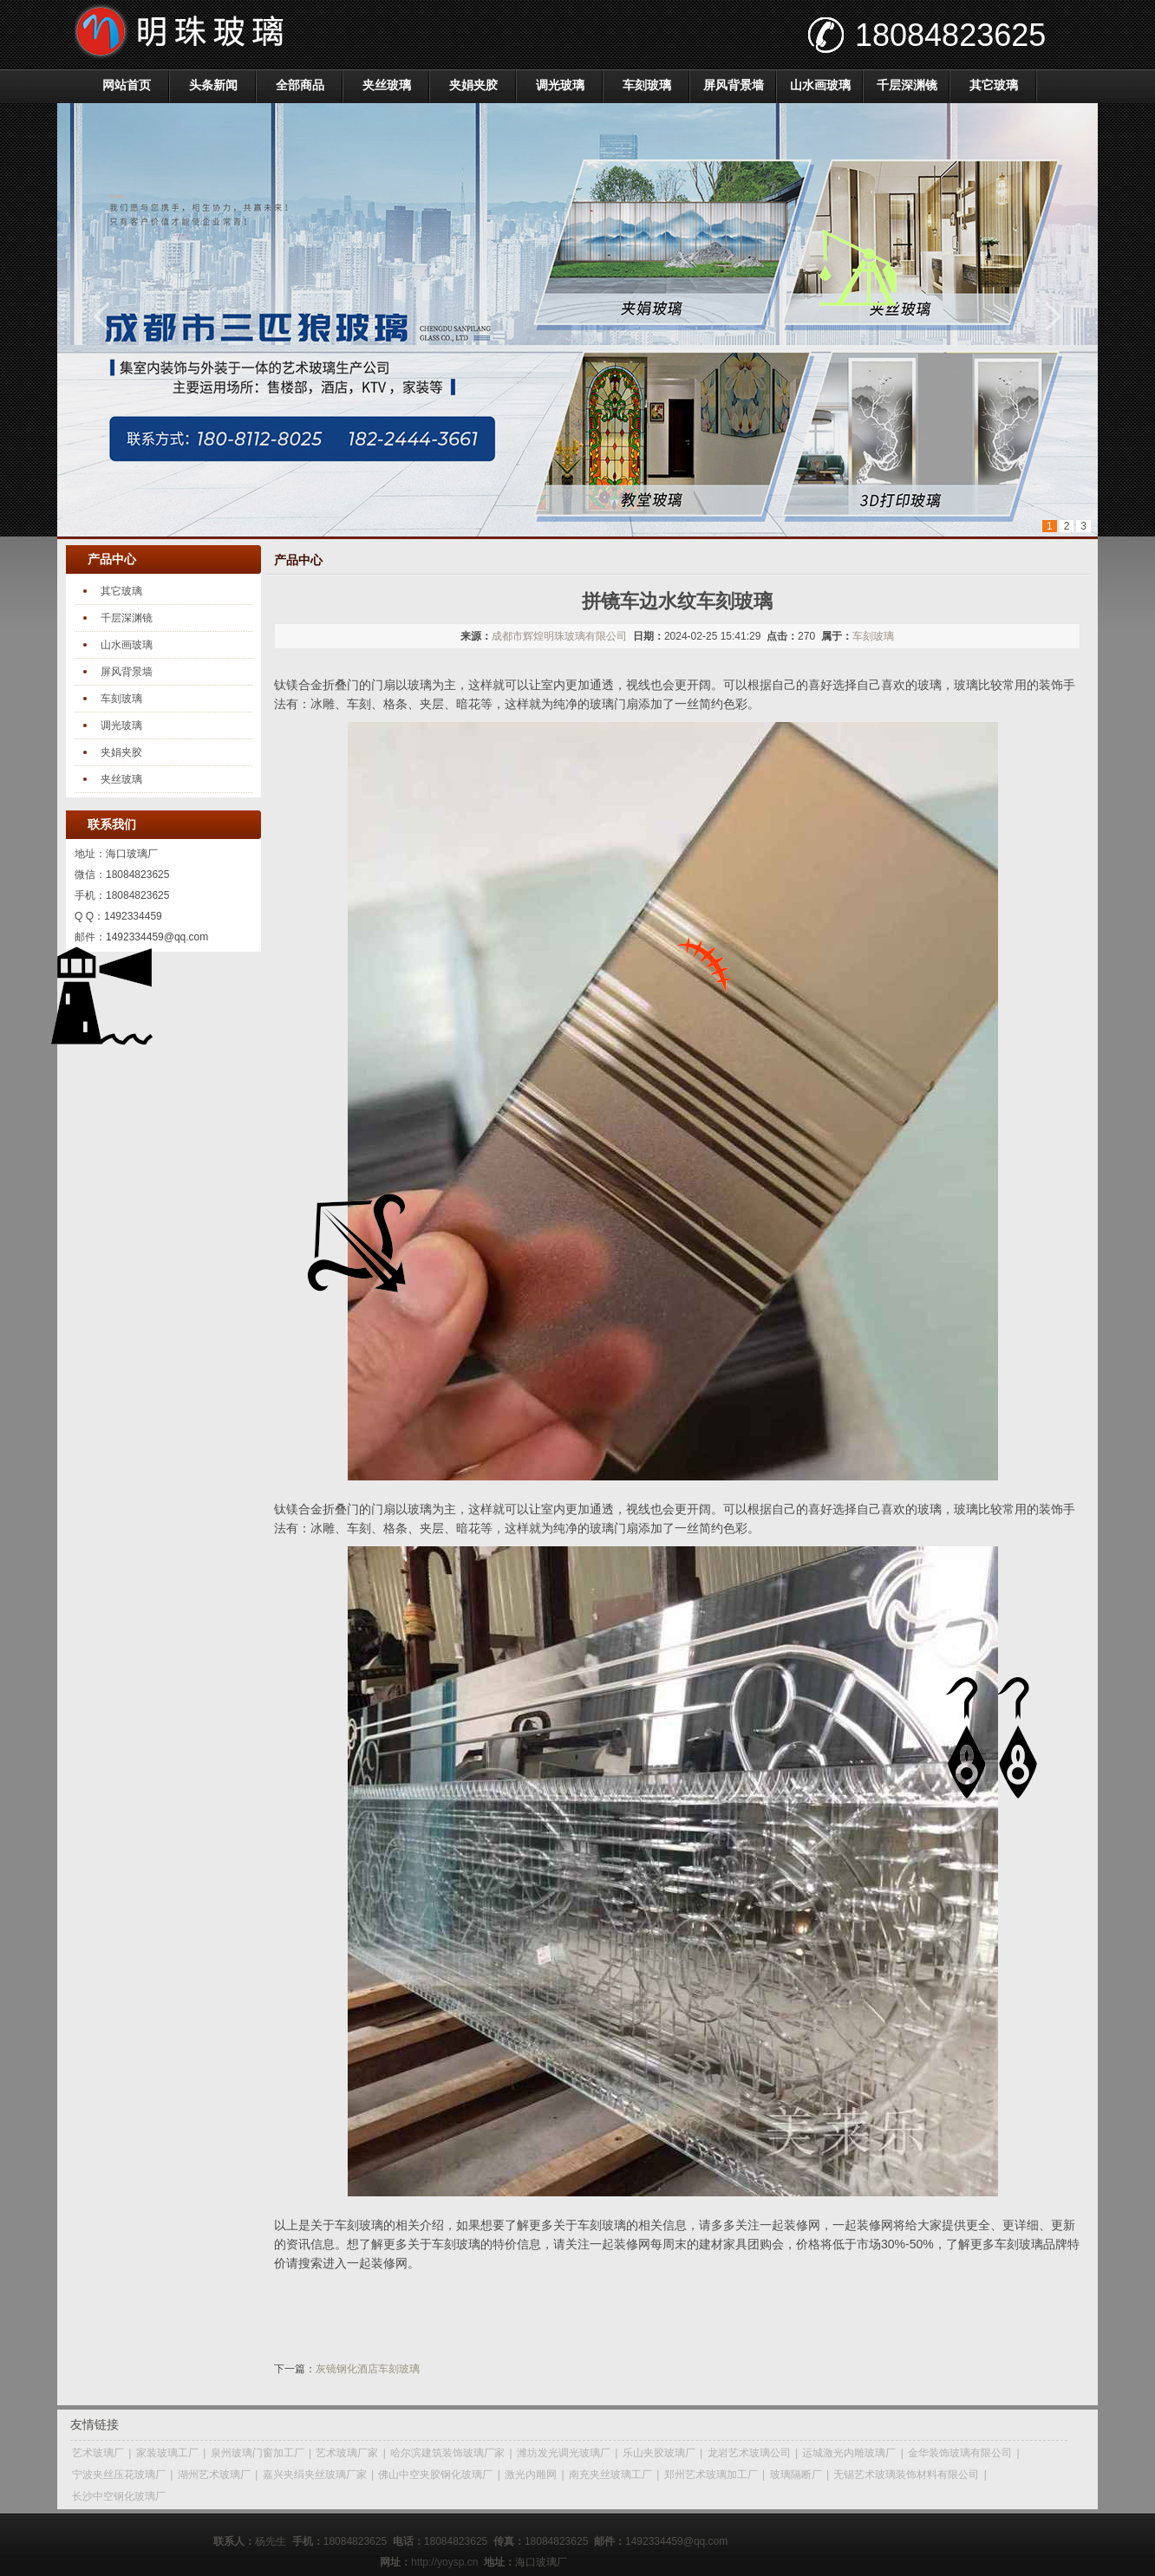 The image size is (1155, 2576). Describe the element at coordinates (356, 1243) in the screenshot. I see `activate double shot ability` at that location.